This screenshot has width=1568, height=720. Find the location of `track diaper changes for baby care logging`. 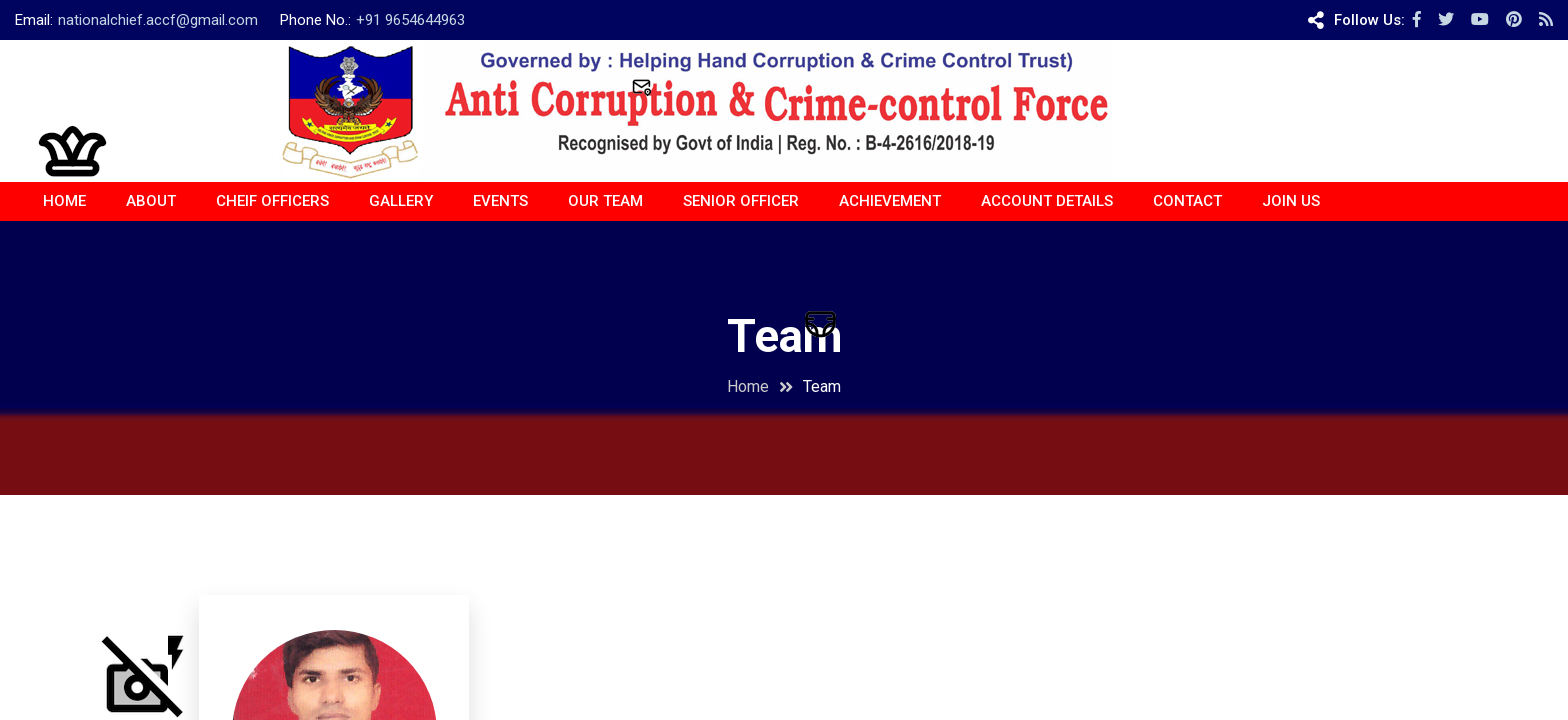

track diaper changes for baby care logging is located at coordinates (820, 323).